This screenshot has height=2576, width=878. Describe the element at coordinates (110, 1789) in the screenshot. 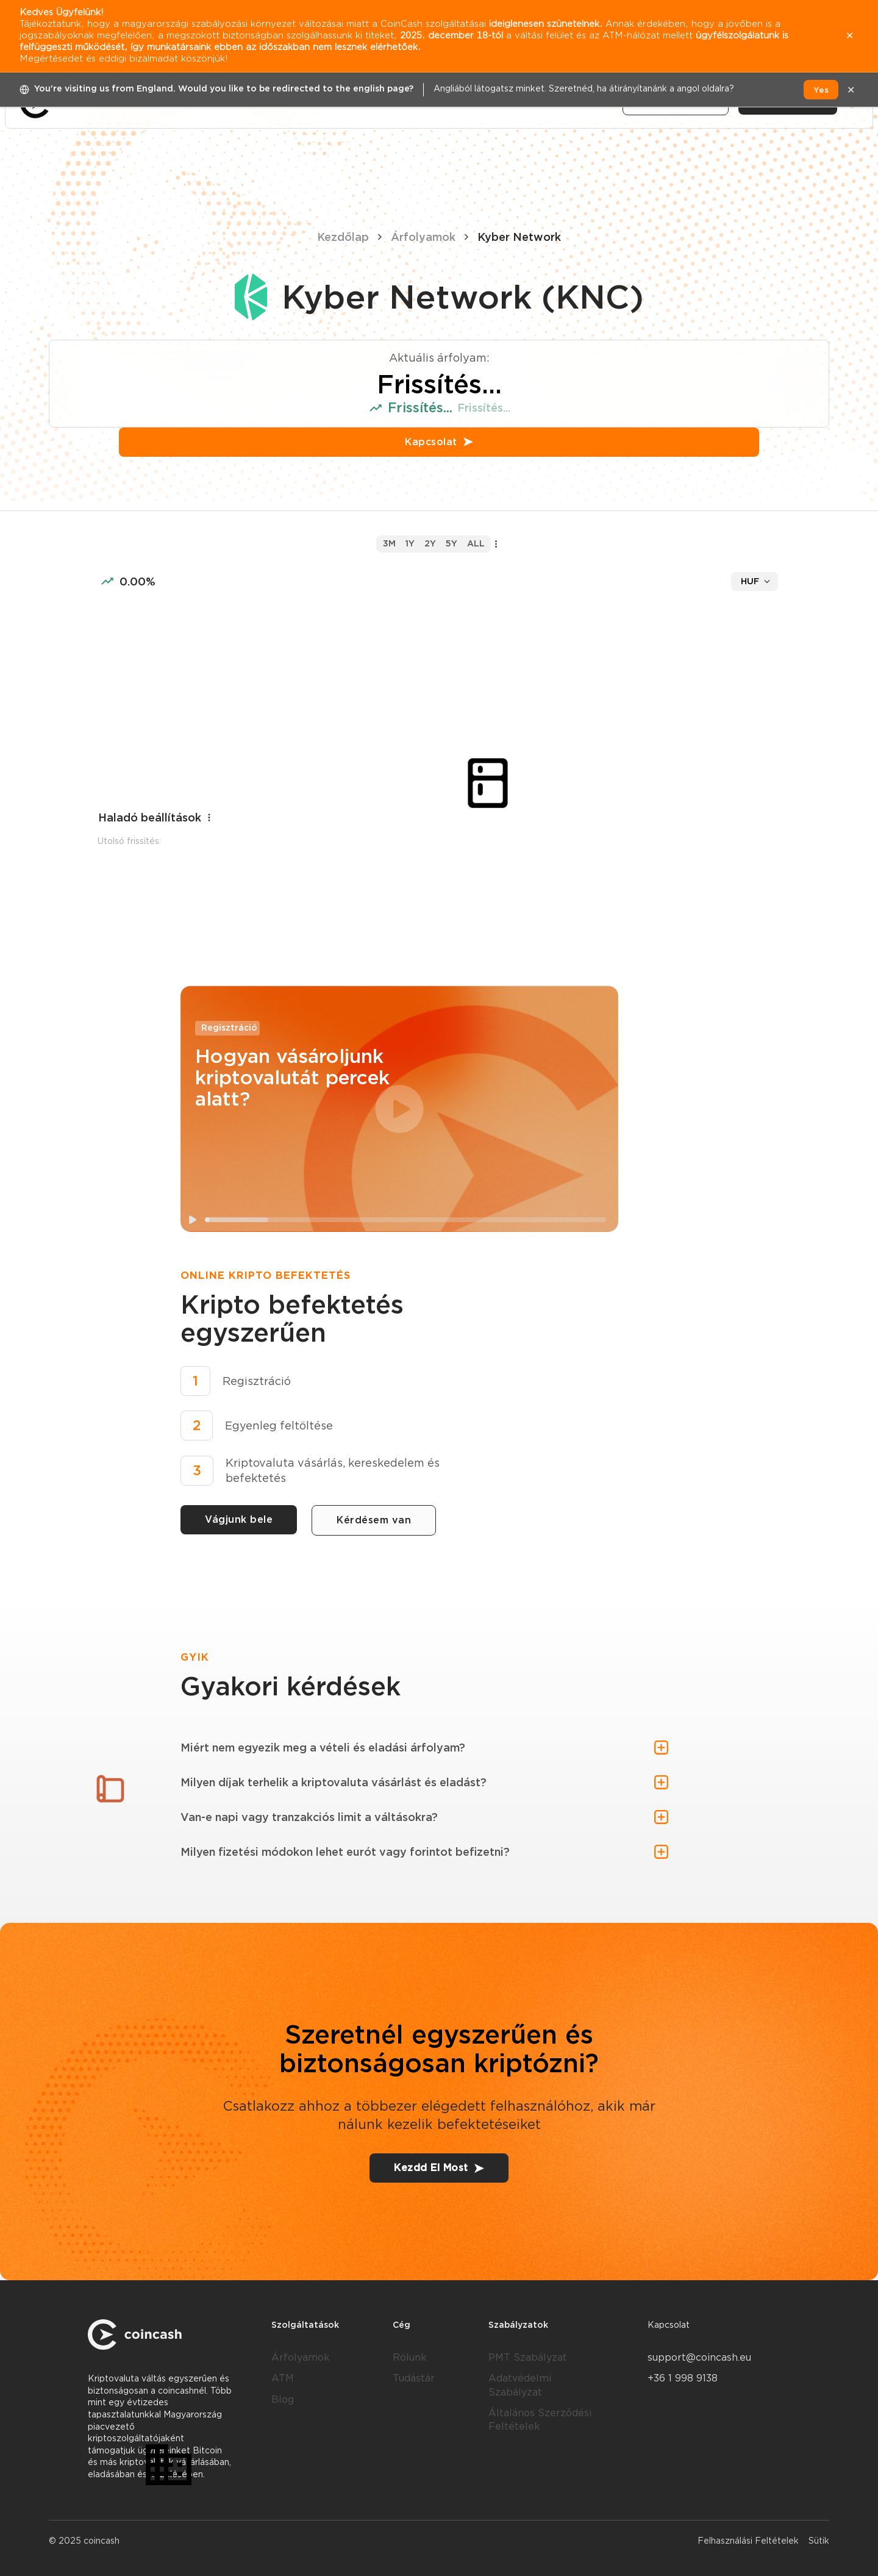

I see `change wallpaper or background image` at that location.